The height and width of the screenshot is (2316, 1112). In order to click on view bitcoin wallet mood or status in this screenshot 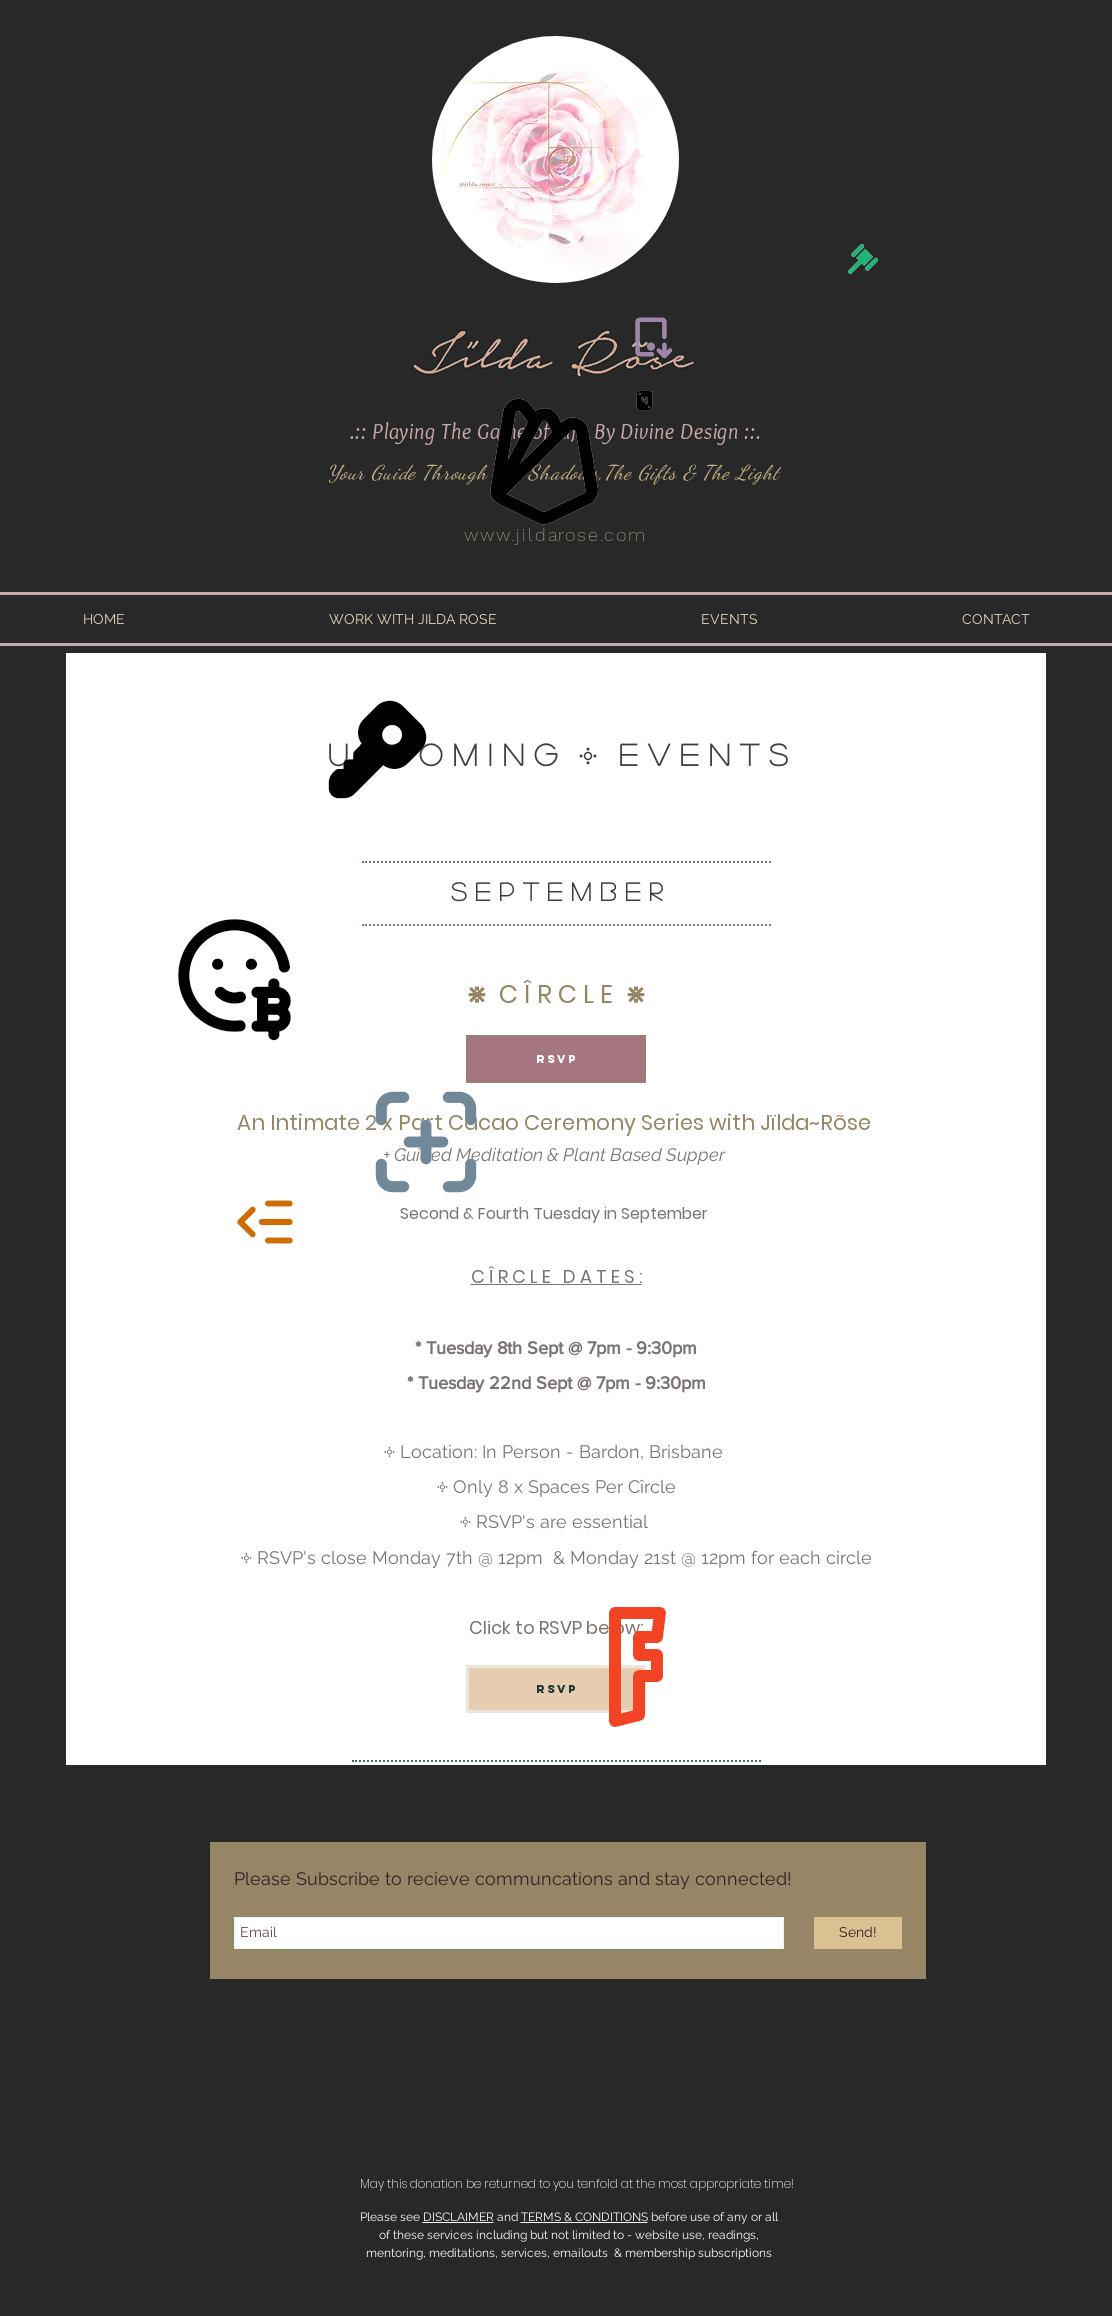, I will do `click(234, 975)`.